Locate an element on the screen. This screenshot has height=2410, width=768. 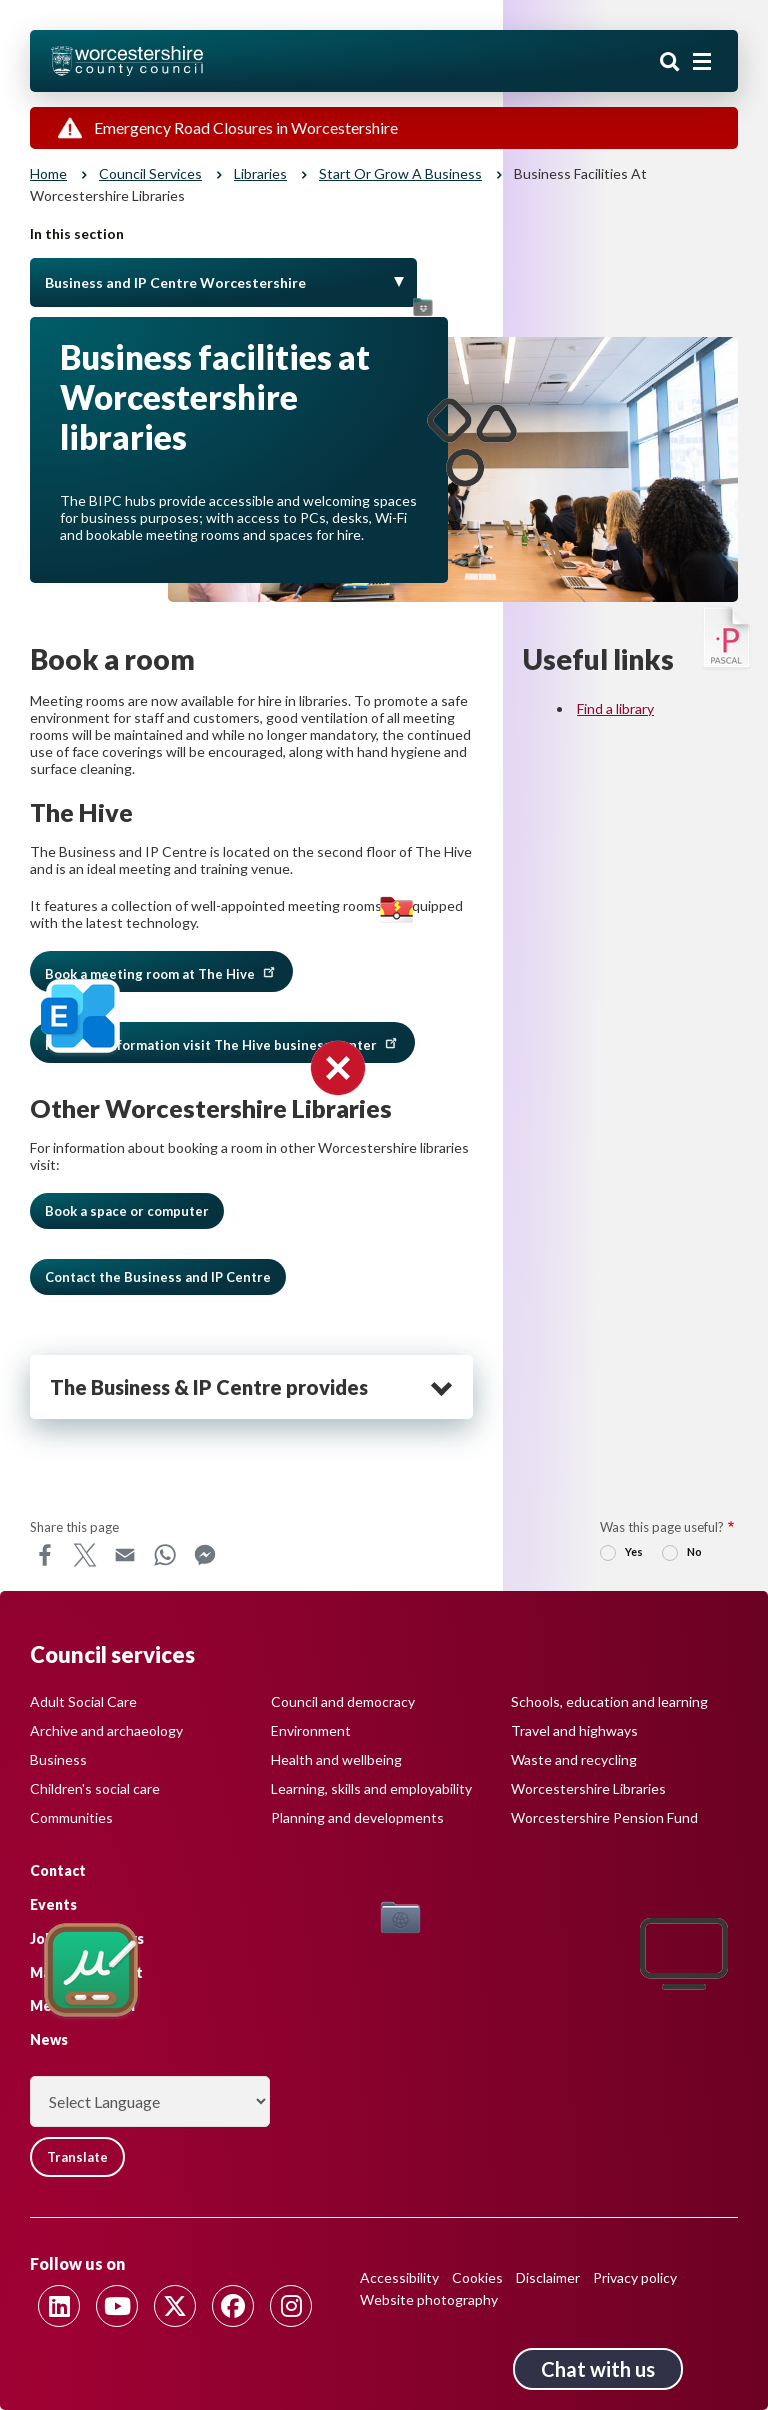
access display settings is located at coordinates (684, 1951).